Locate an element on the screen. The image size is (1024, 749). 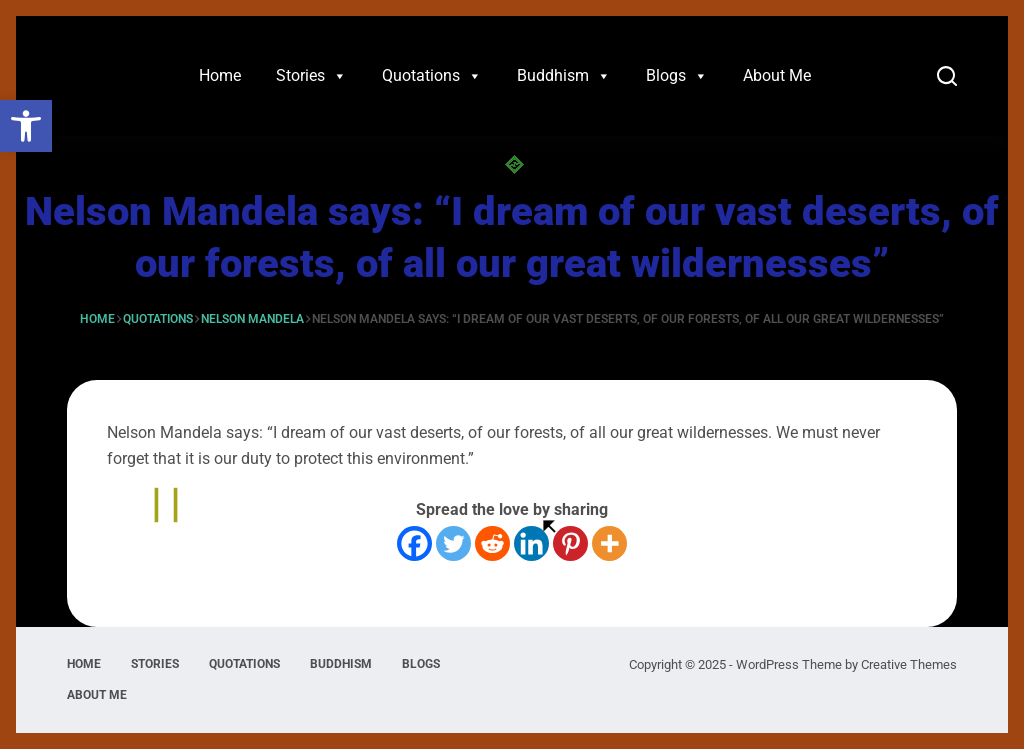
navigate back and up in hierarchy is located at coordinates (549, 526).